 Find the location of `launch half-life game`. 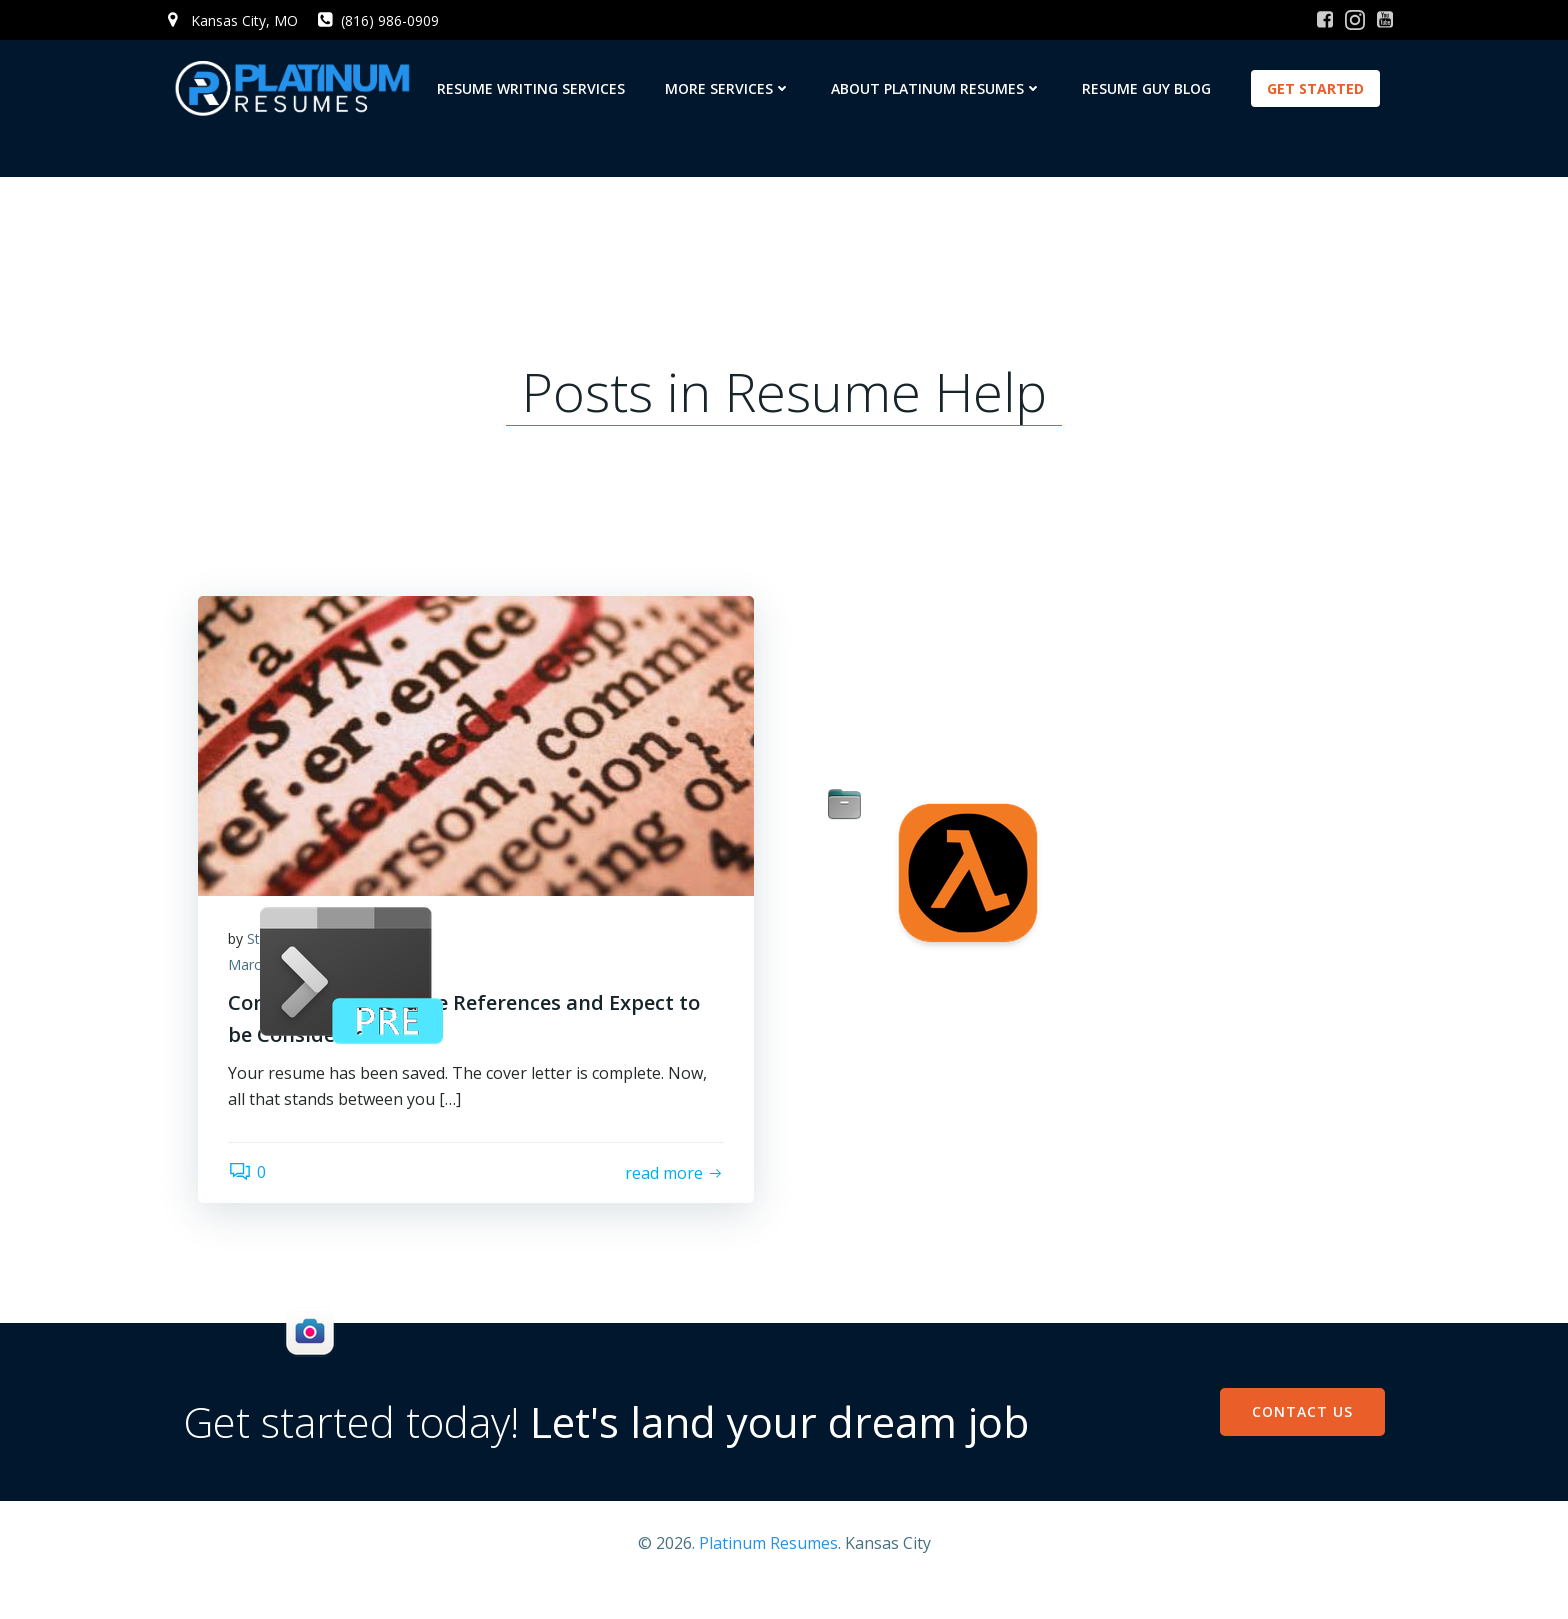

launch half-life game is located at coordinates (968, 873).